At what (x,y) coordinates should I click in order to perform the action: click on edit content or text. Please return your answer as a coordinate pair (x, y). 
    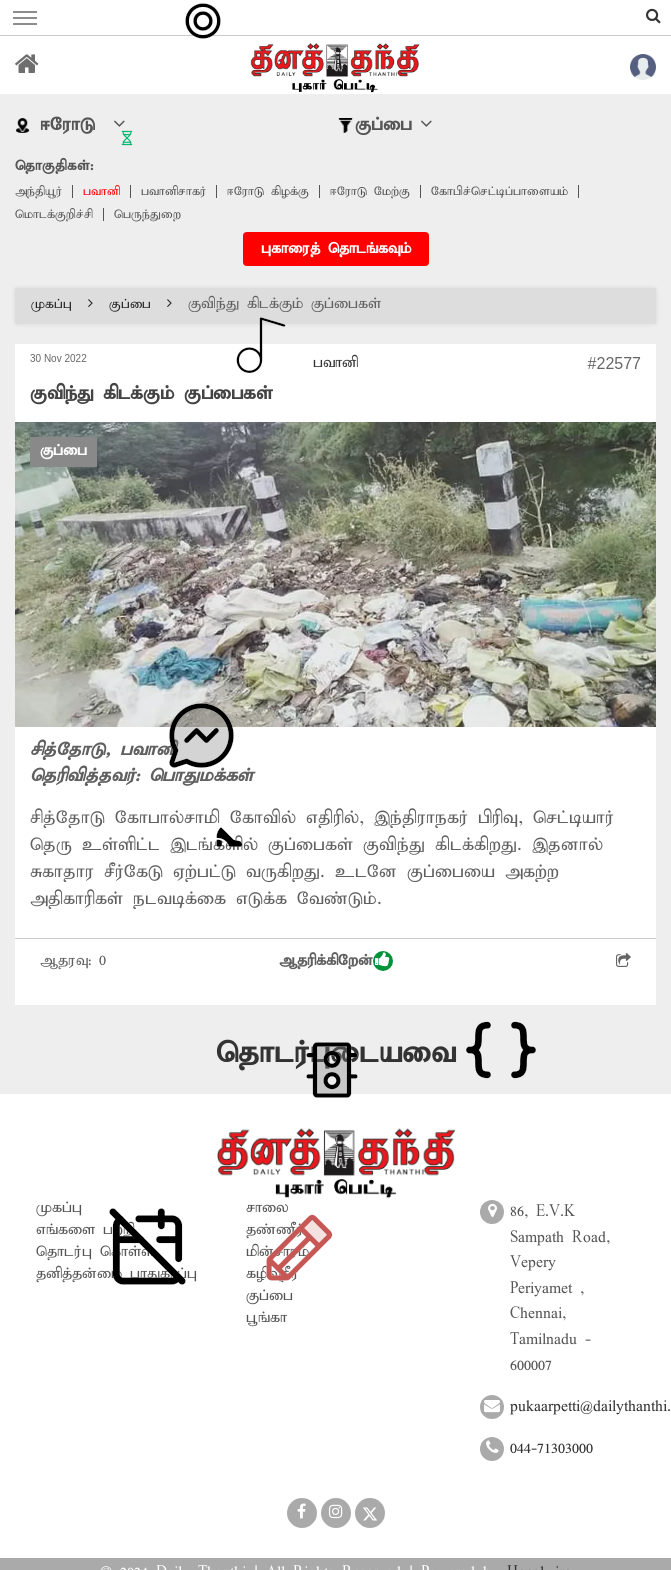
    Looking at the image, I should click on (298, 1249).